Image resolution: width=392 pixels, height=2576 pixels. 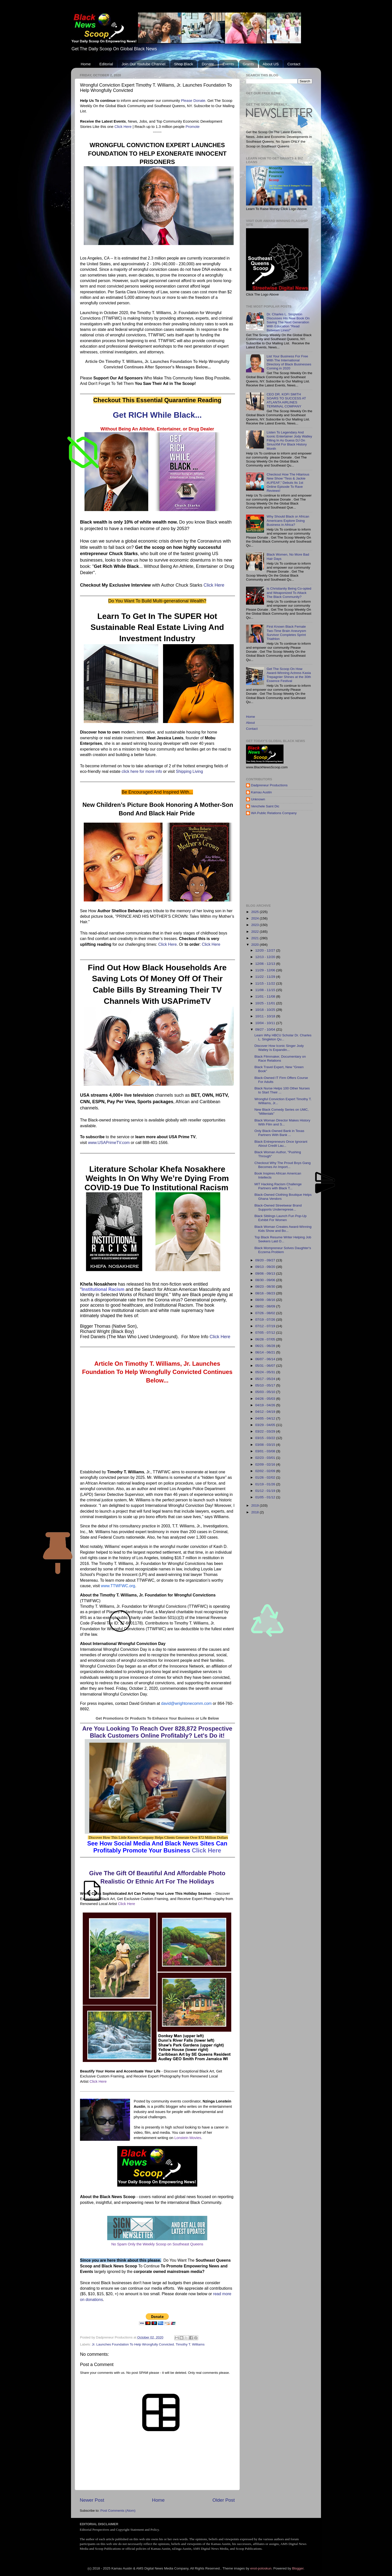 I want to click on indicates a prohibited or restricted action, so click(x=120, y=1621).